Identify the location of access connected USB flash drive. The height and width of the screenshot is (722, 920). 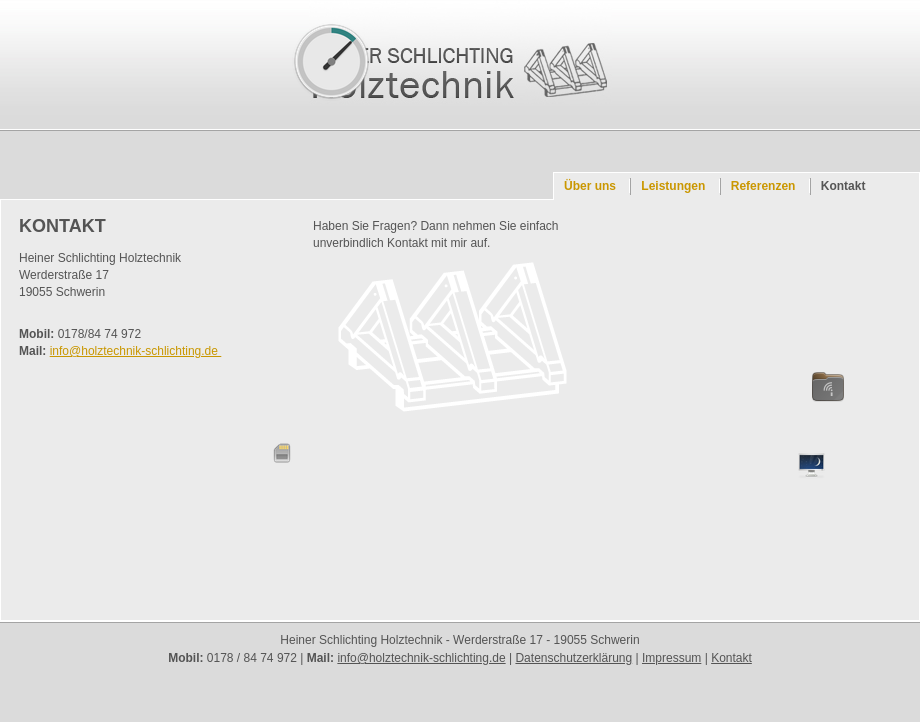
(282, 453).